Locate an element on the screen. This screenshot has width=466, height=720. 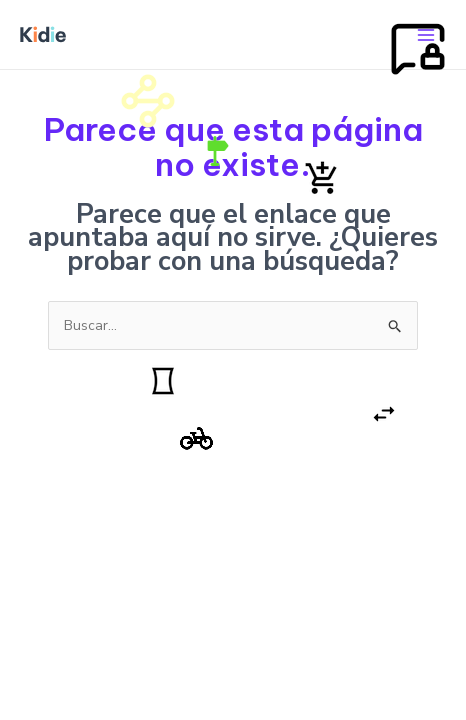
add item to shopping cart is located at coordinates (322, 178).